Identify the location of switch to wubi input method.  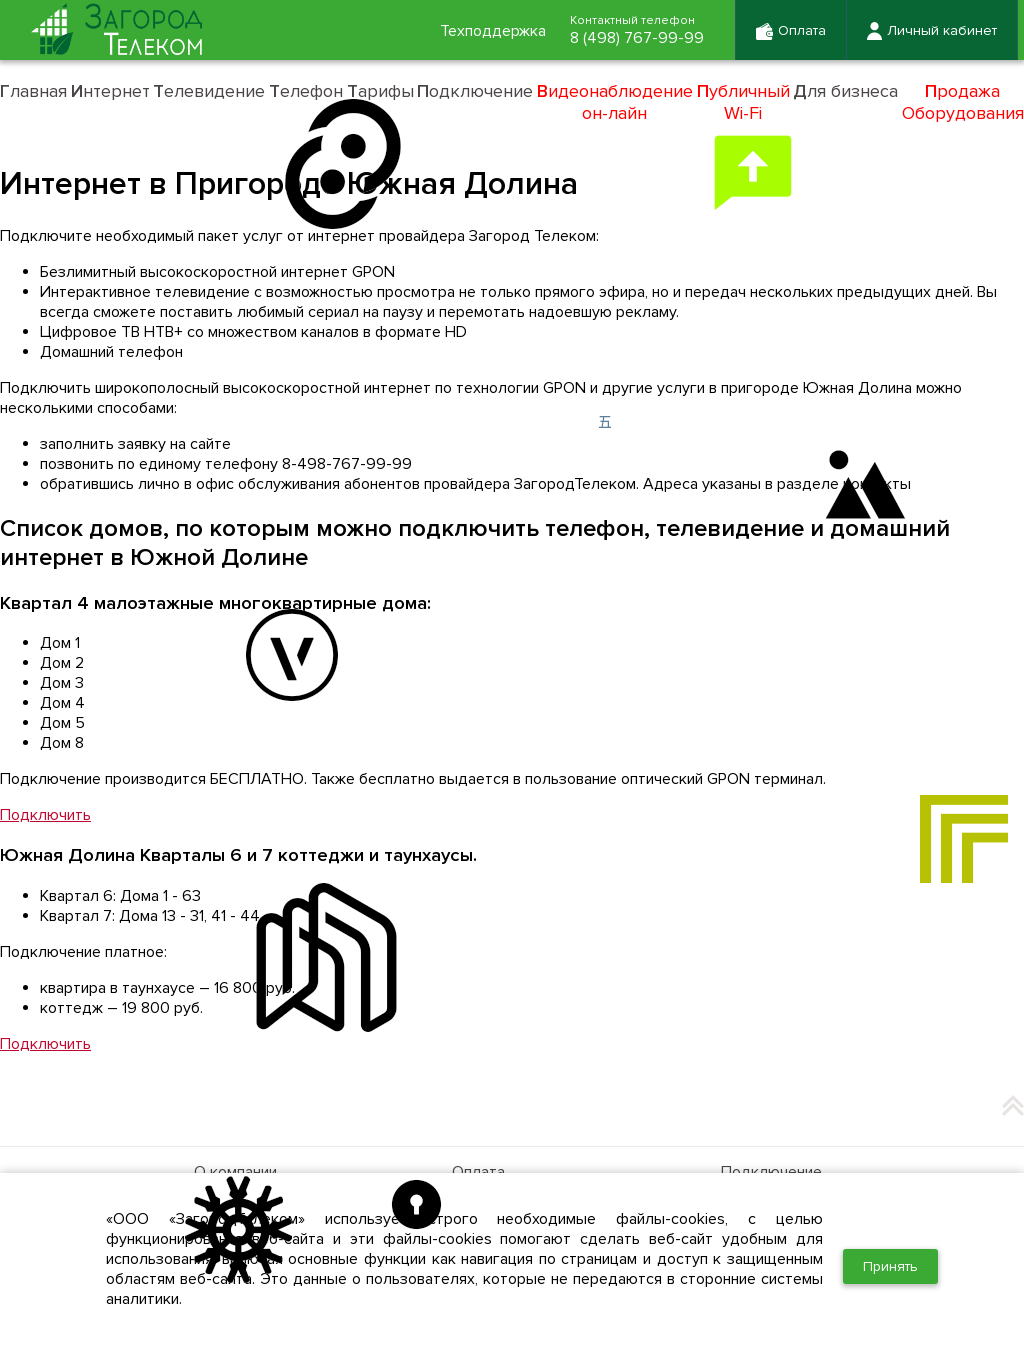
(605, 422).